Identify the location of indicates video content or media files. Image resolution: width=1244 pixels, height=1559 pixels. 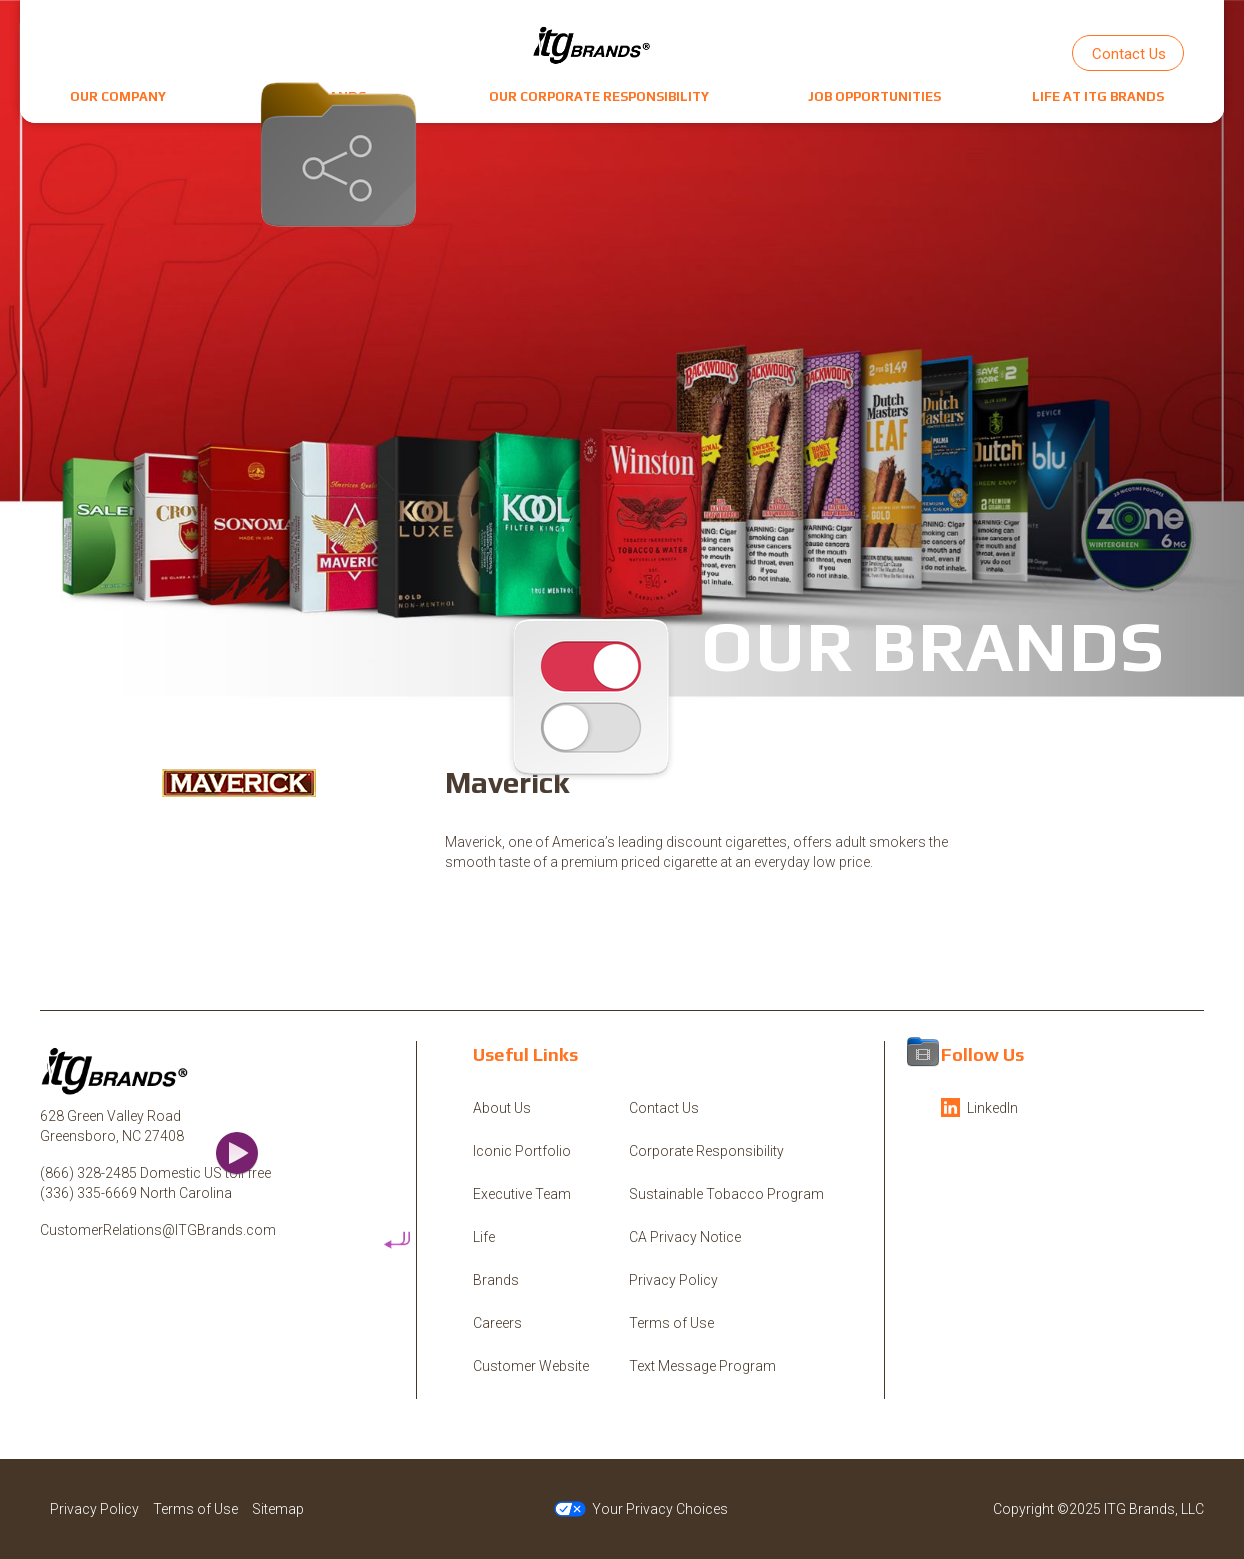
(237, 1153).